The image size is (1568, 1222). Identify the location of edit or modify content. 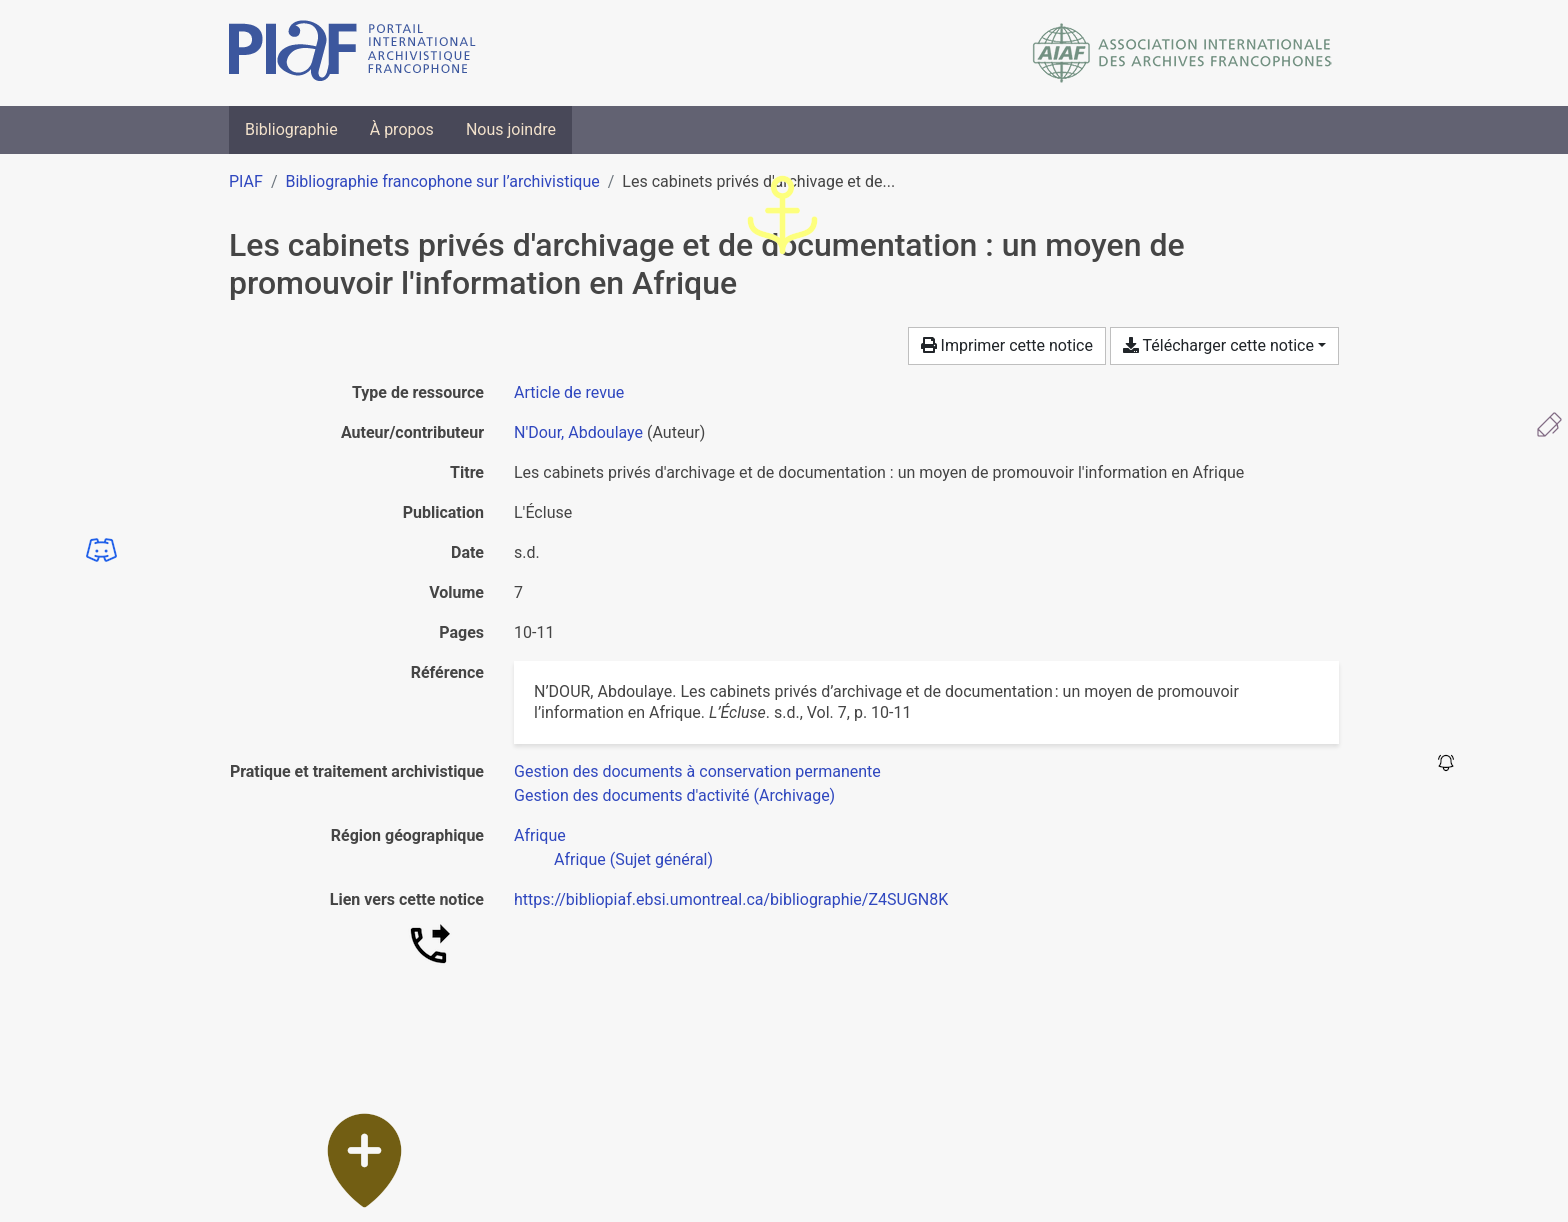
(1549, 425).